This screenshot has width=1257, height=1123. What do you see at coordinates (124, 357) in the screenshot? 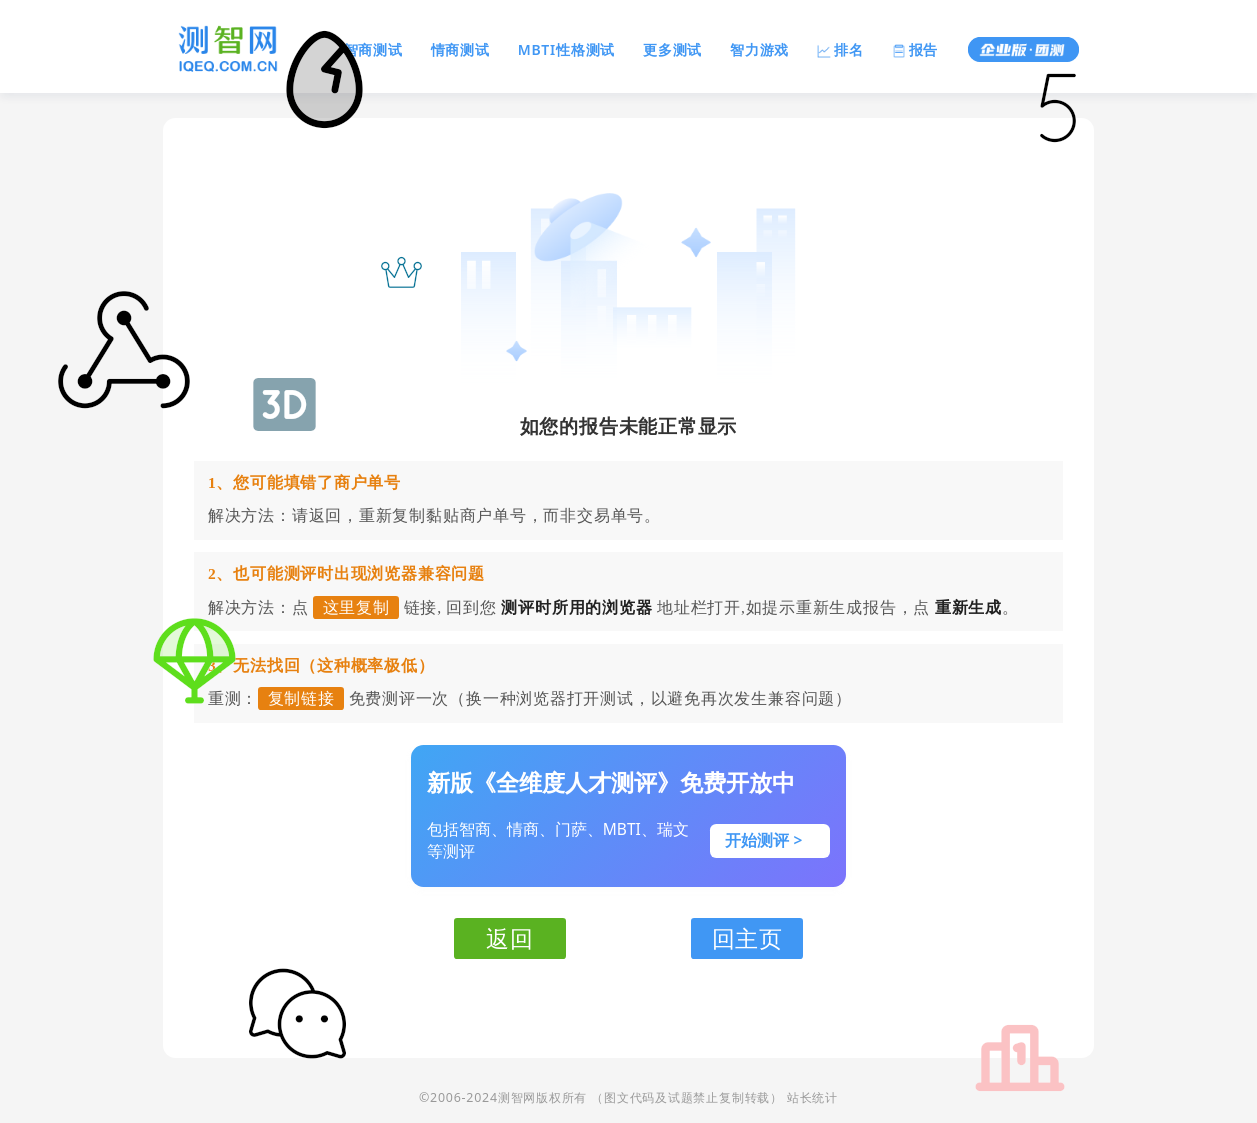
I see `configure webhook integrations` at bounding box center [124, 357].